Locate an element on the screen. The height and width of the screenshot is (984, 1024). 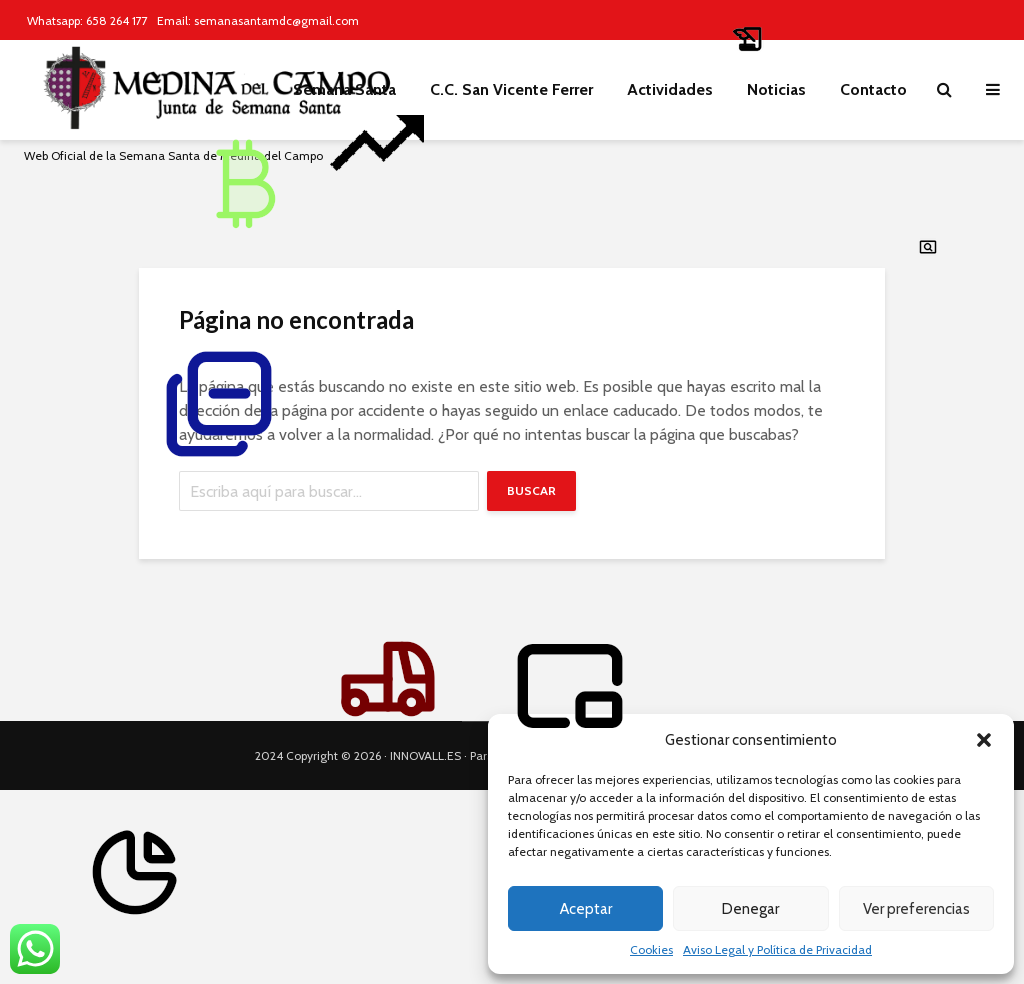
remove an item from your library is located at coordinates (219, 404).